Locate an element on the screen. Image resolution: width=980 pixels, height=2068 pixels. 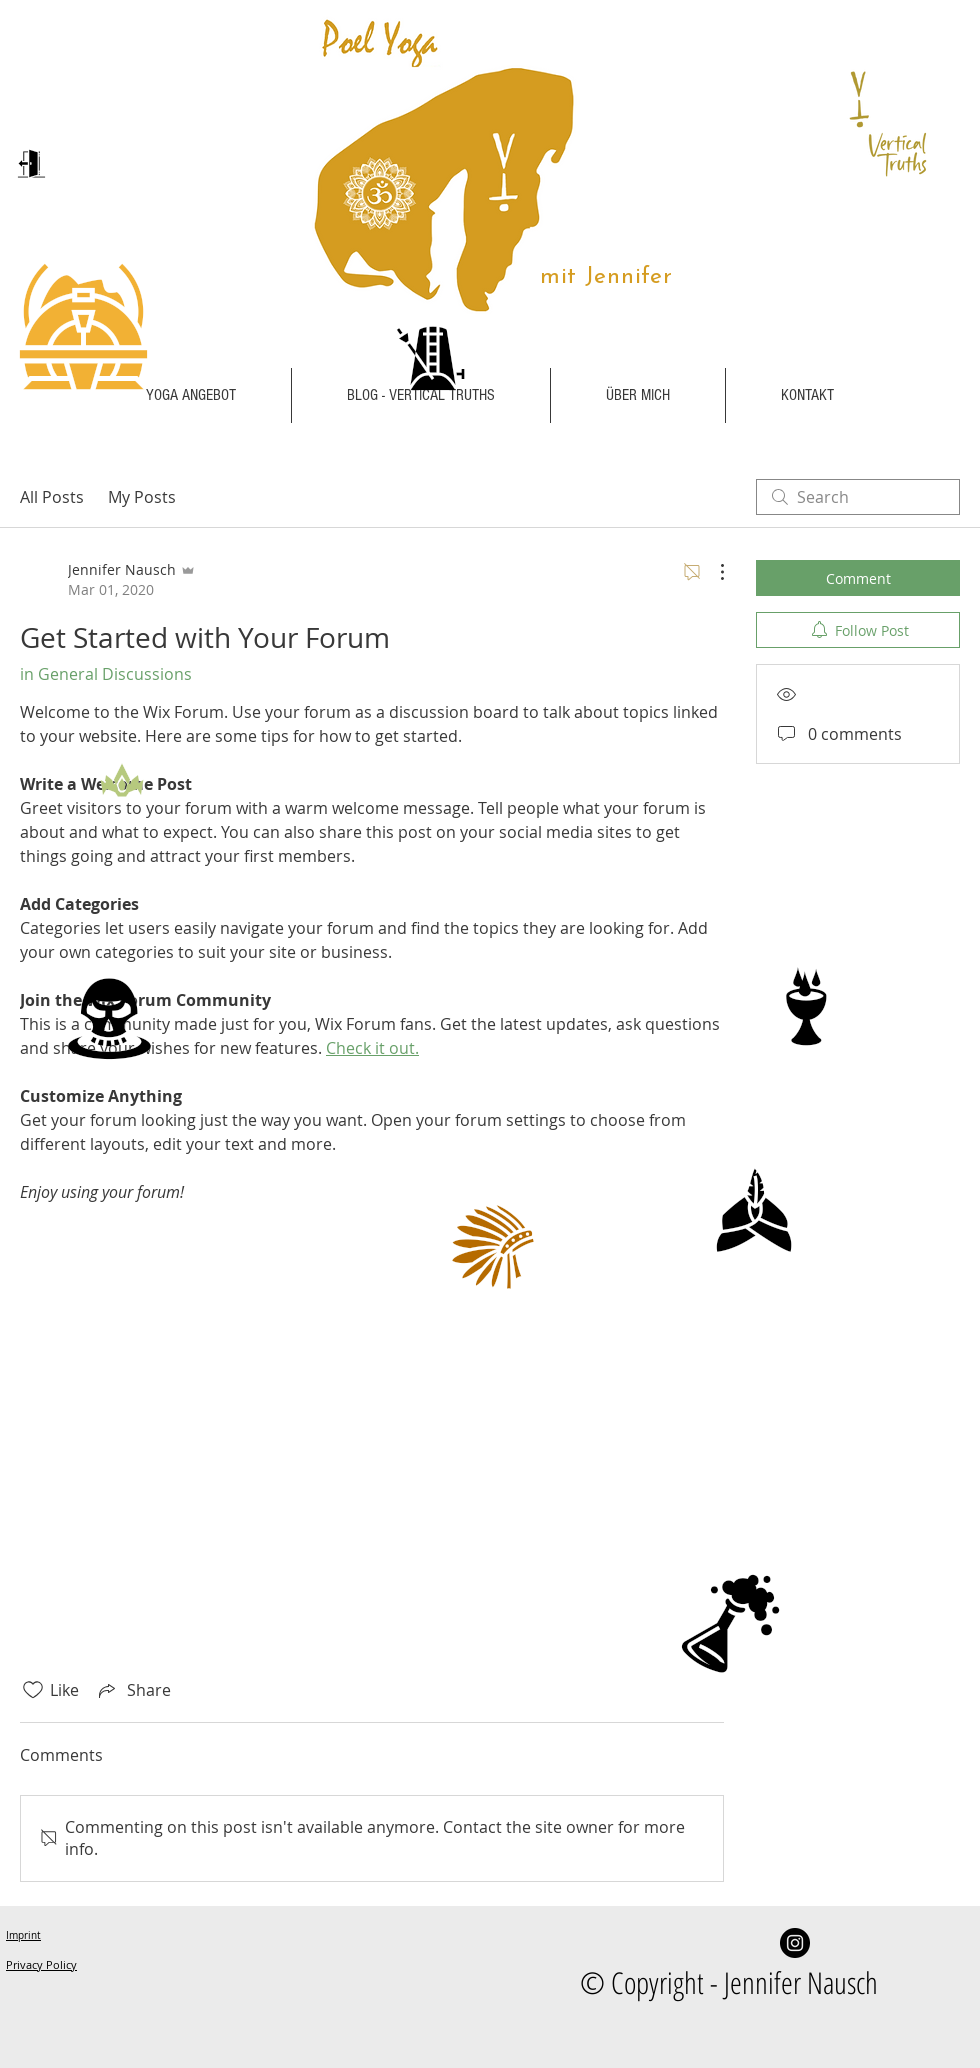
access alchemy or crafting features is located at coordinates (730, 1623).